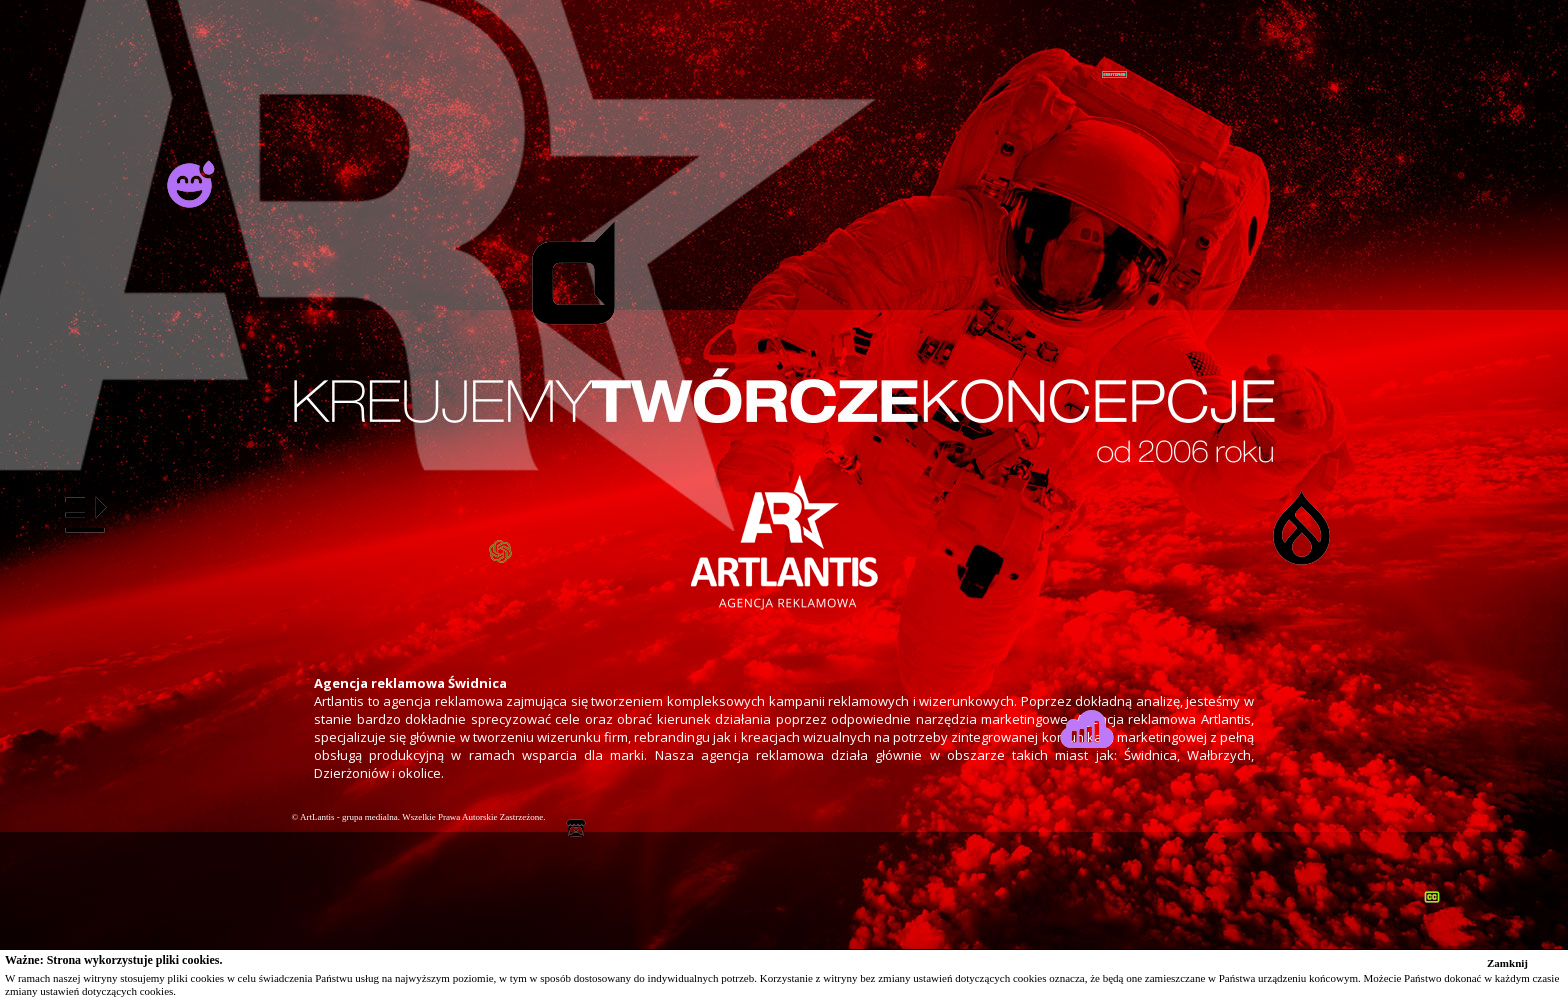 The height and width of the screenshot is (1000, 1568). I want to click on craftsman brand logo, so click(1114, 74).